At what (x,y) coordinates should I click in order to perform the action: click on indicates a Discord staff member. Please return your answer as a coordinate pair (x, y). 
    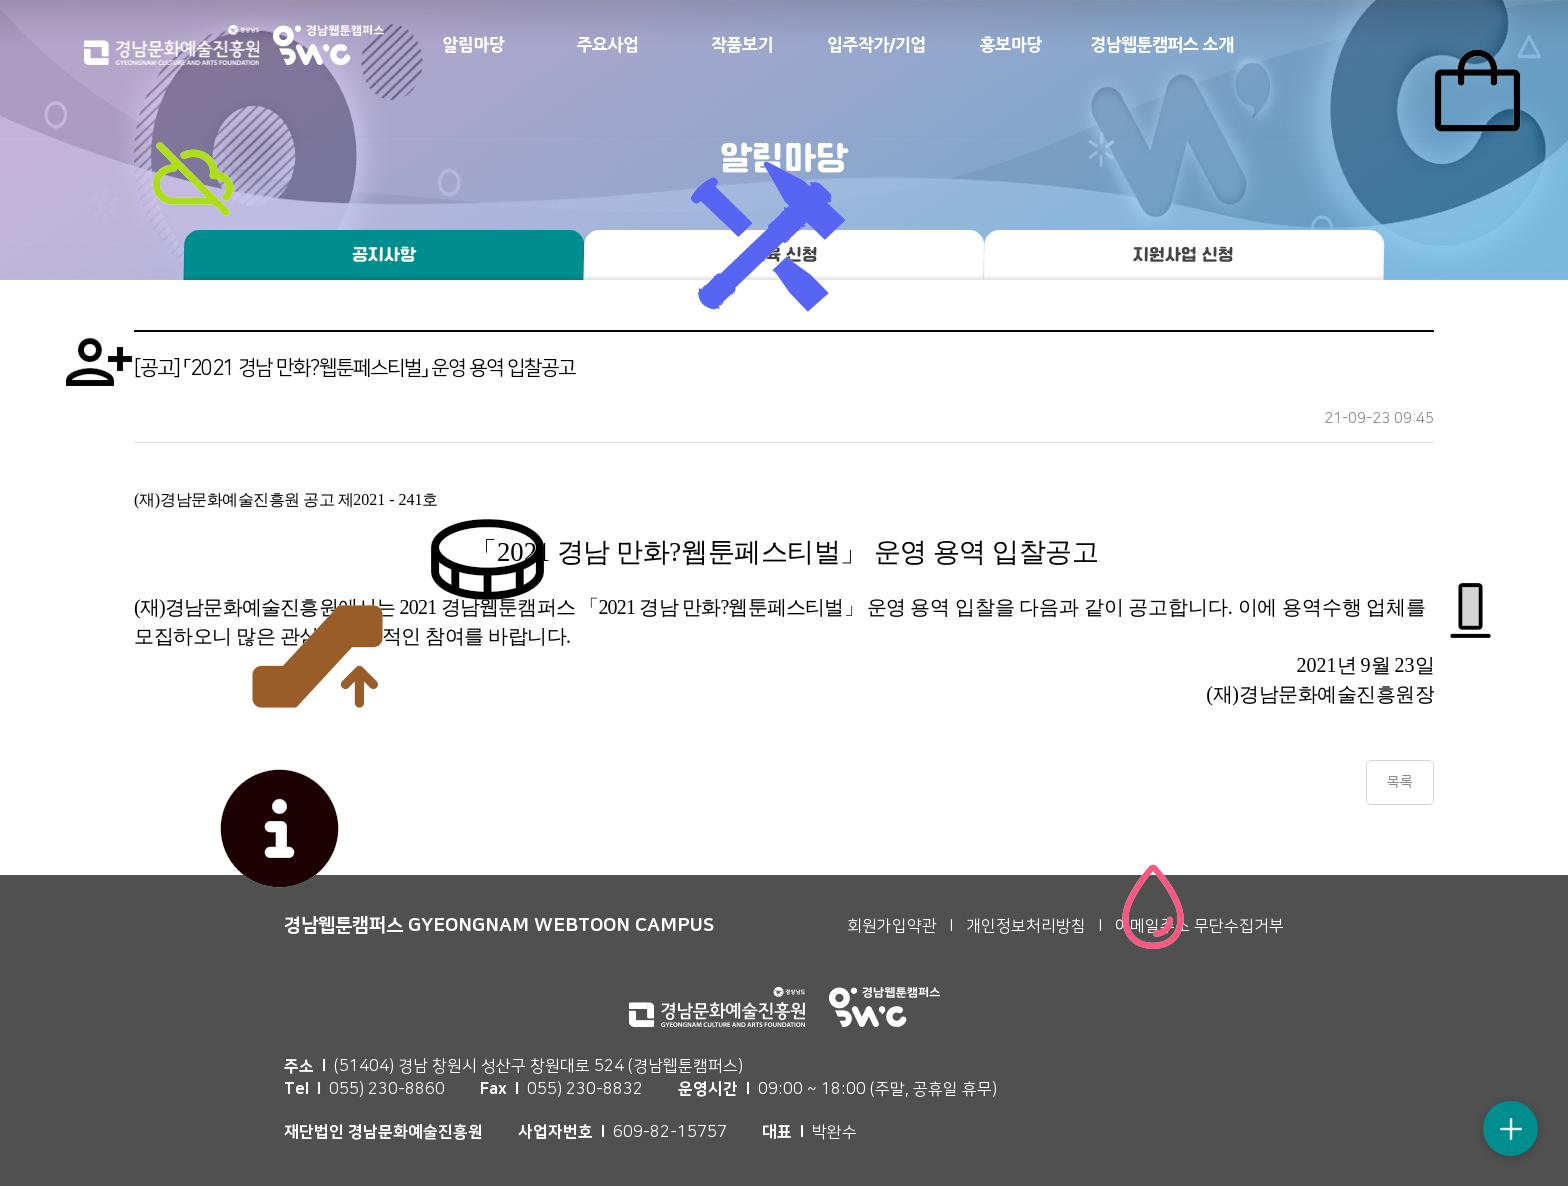
    Looking at the image, I should click on (768, 236).